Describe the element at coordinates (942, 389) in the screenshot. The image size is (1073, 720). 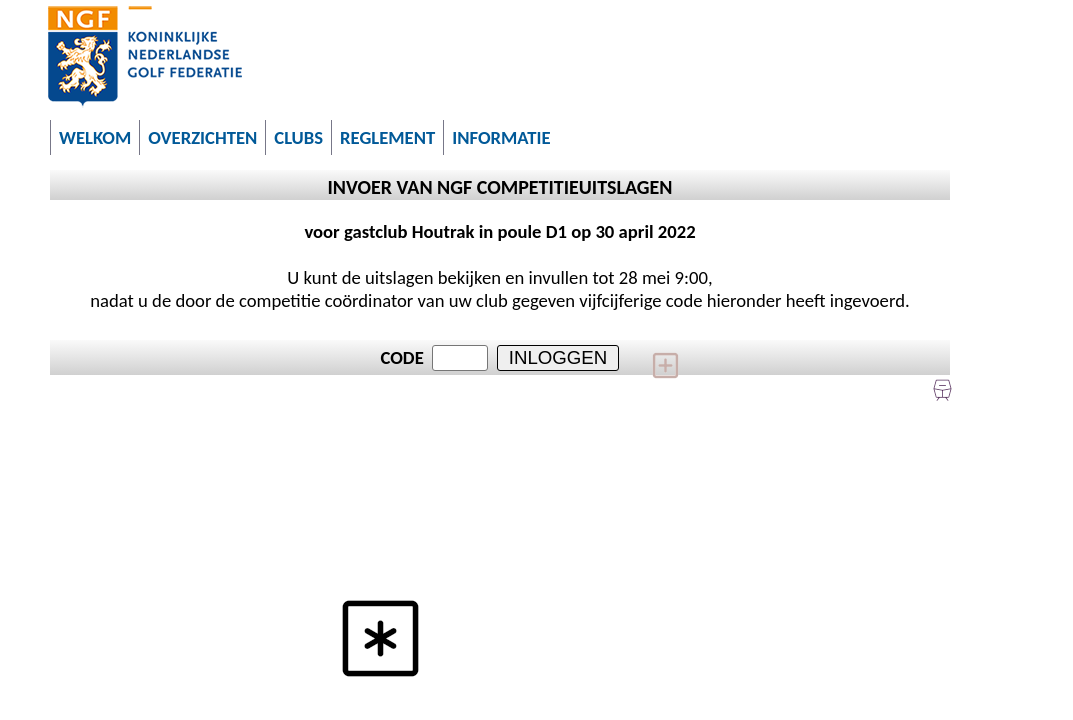
I see `view regional train schedules` at that location.